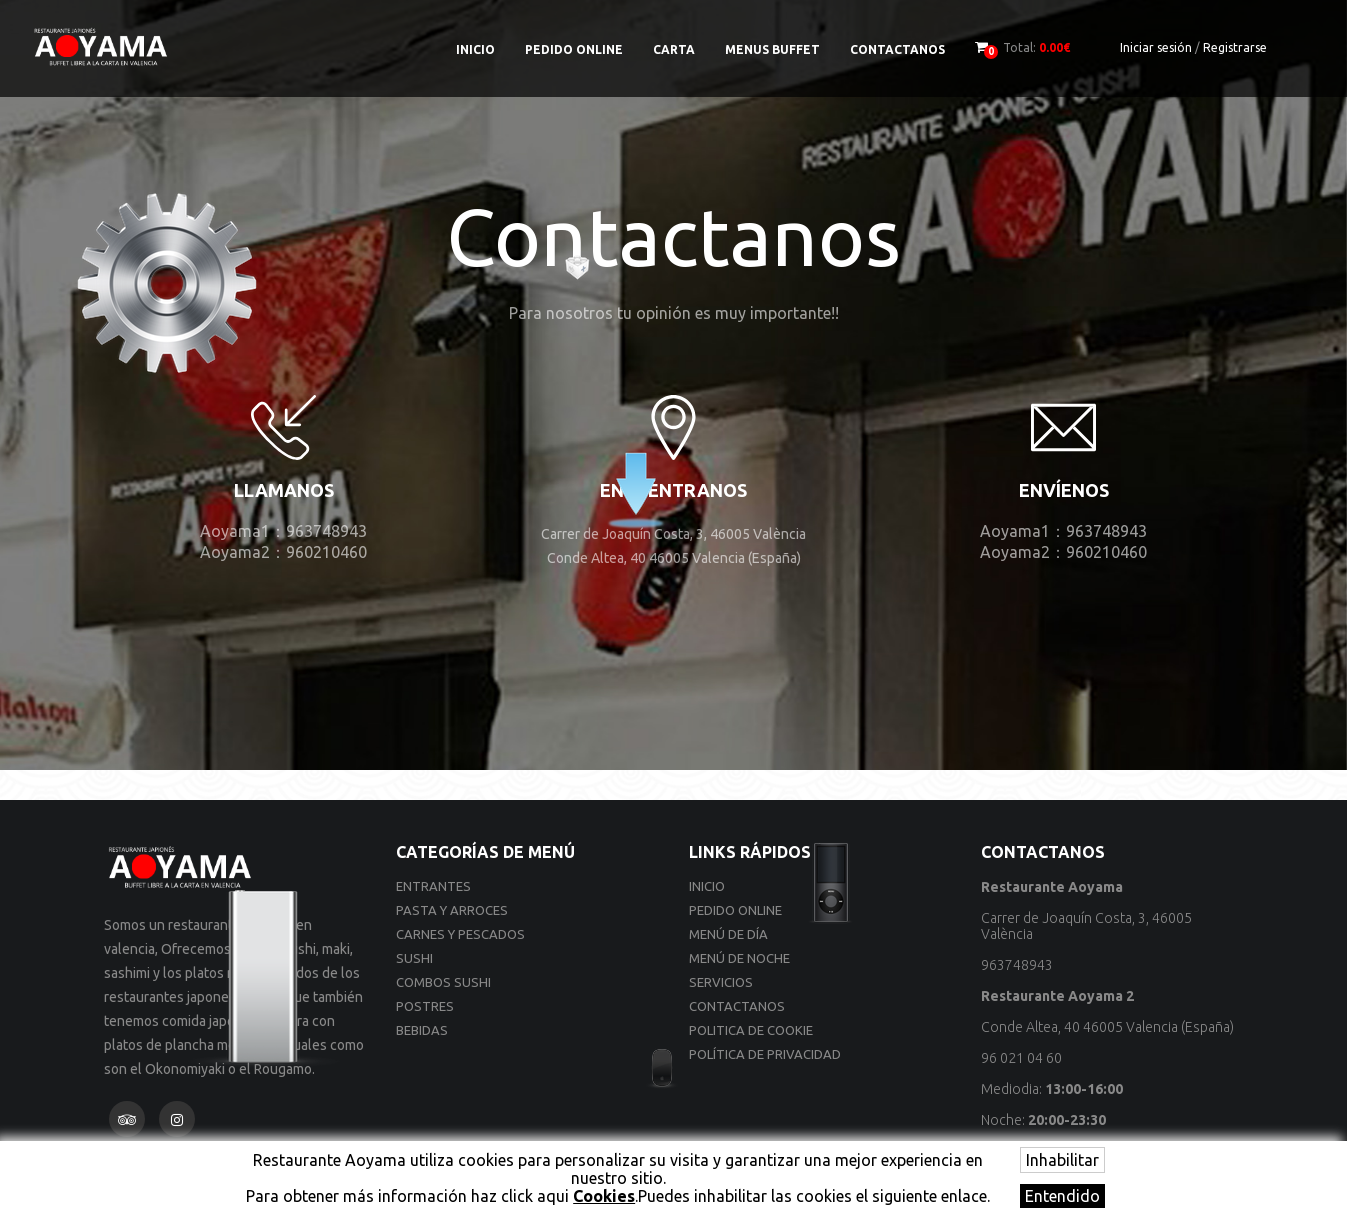 This screenshot has height=1225, width=1347. I want to click on scripting addition or plugin component for script editor, so click(577, 267).